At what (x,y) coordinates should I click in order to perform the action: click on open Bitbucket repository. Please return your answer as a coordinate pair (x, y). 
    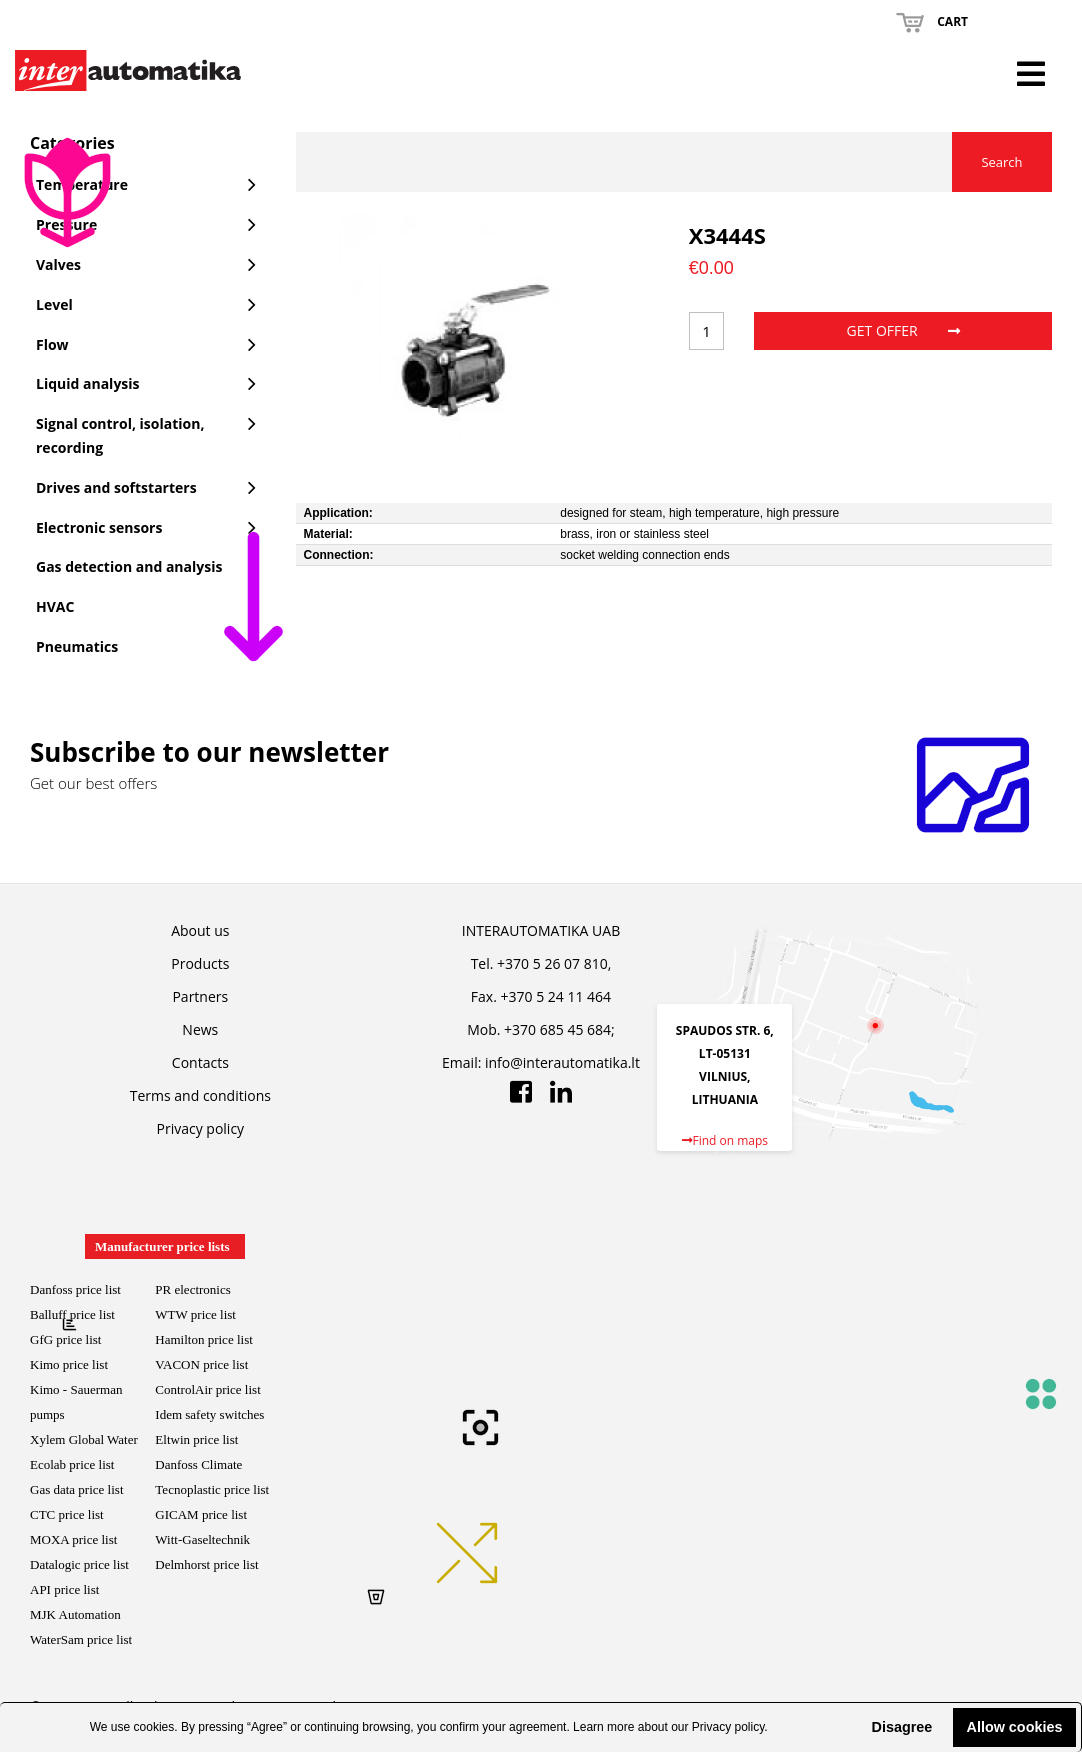
    Looking at the image, I should click on (376, 1597).